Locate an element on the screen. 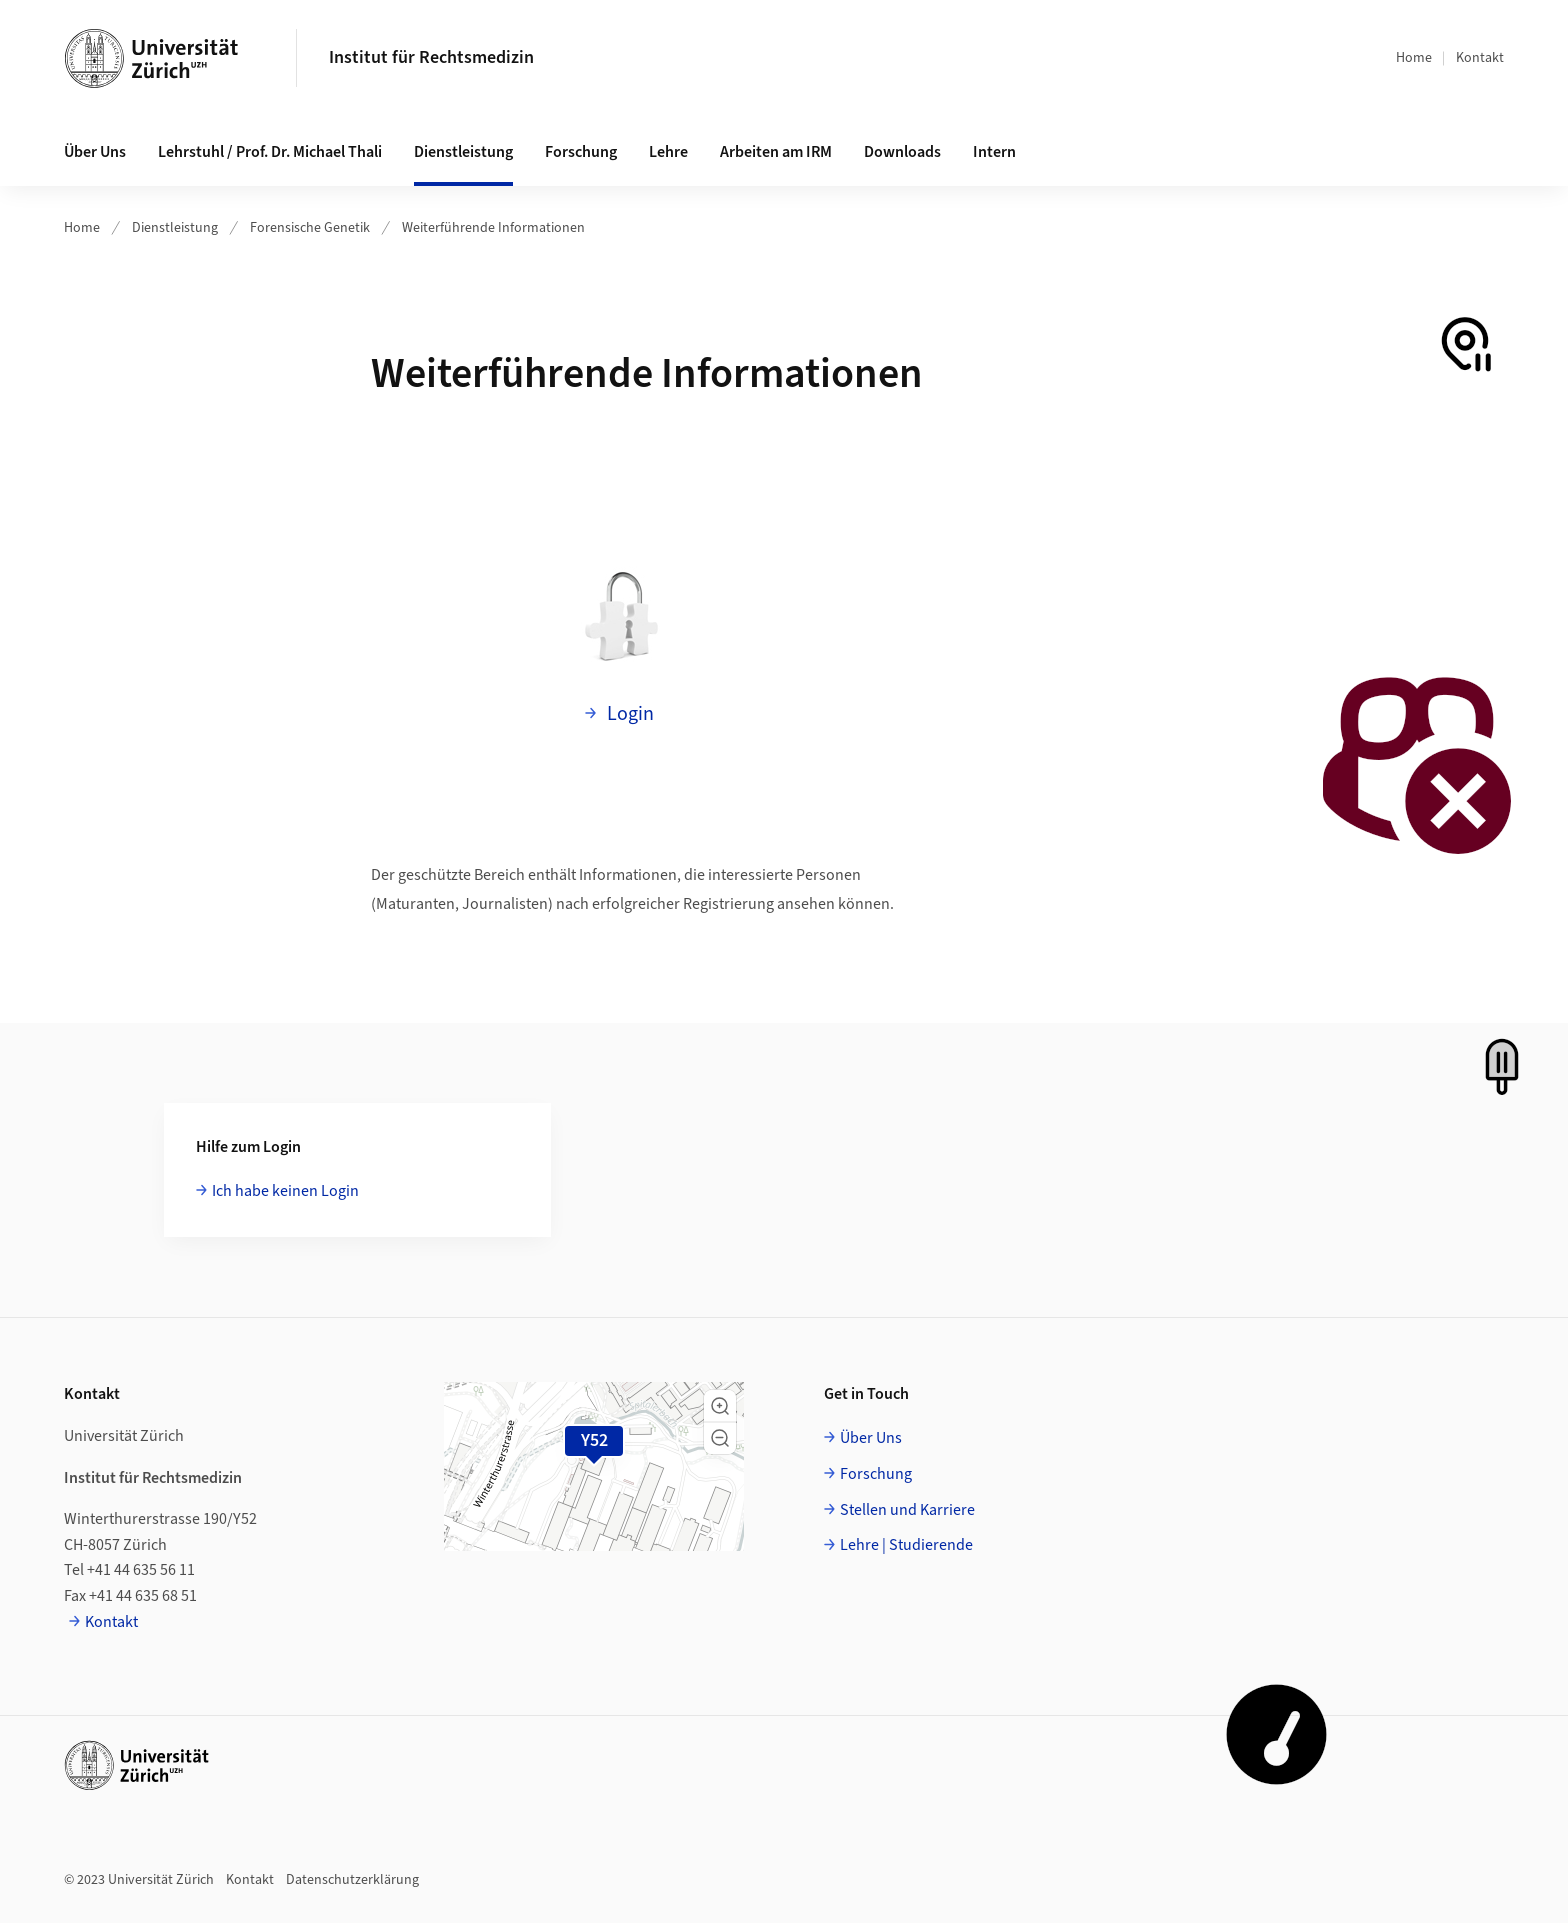 Image resolution: width=1568 pixels, height=1923 pixels. view system performance or speed metrics is located at coordinates (1276, 1734).